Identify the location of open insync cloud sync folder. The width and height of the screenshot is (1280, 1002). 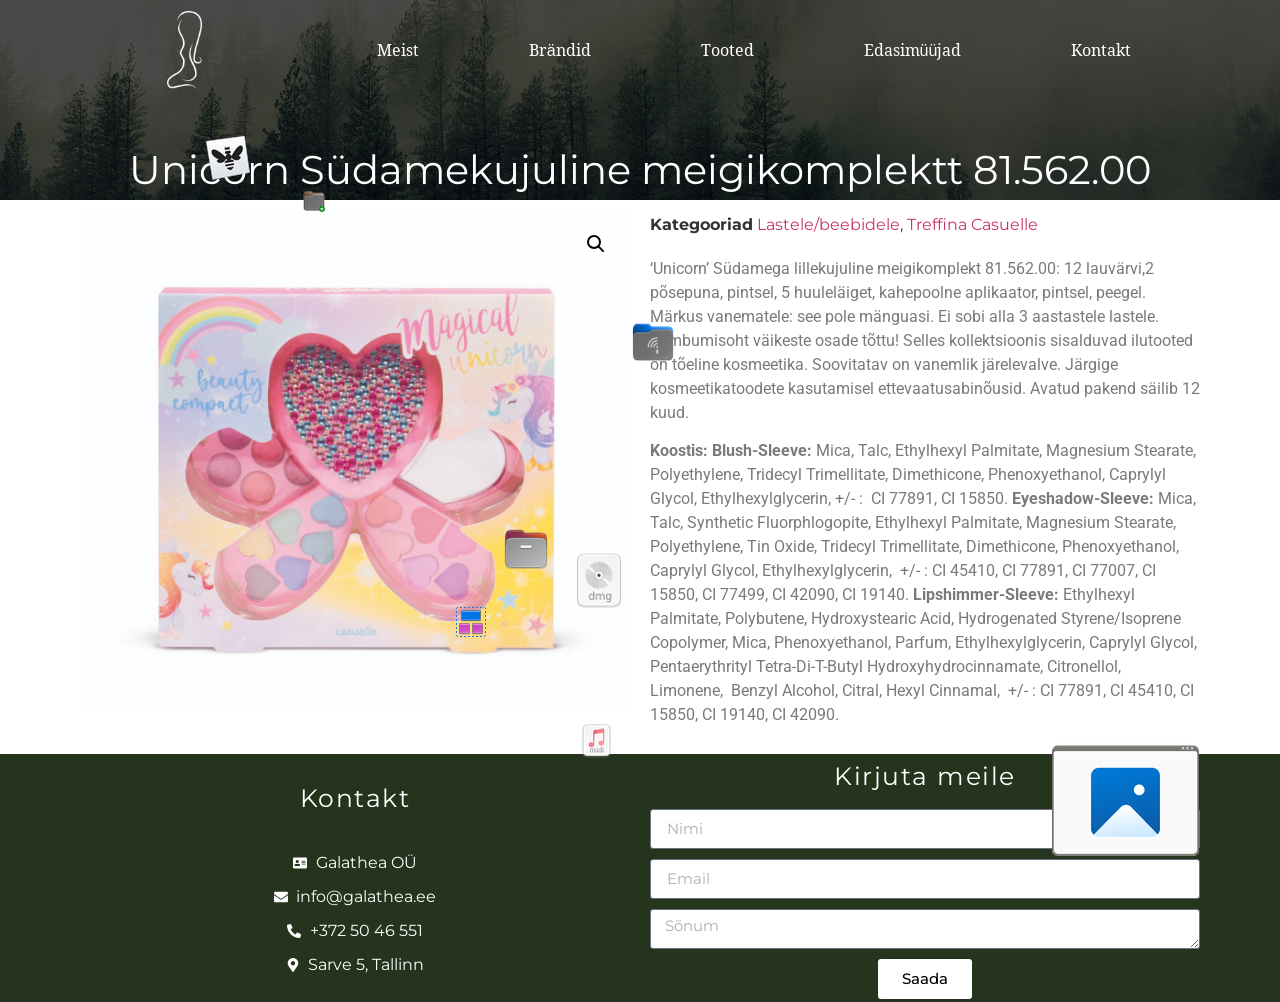
(653, 342).